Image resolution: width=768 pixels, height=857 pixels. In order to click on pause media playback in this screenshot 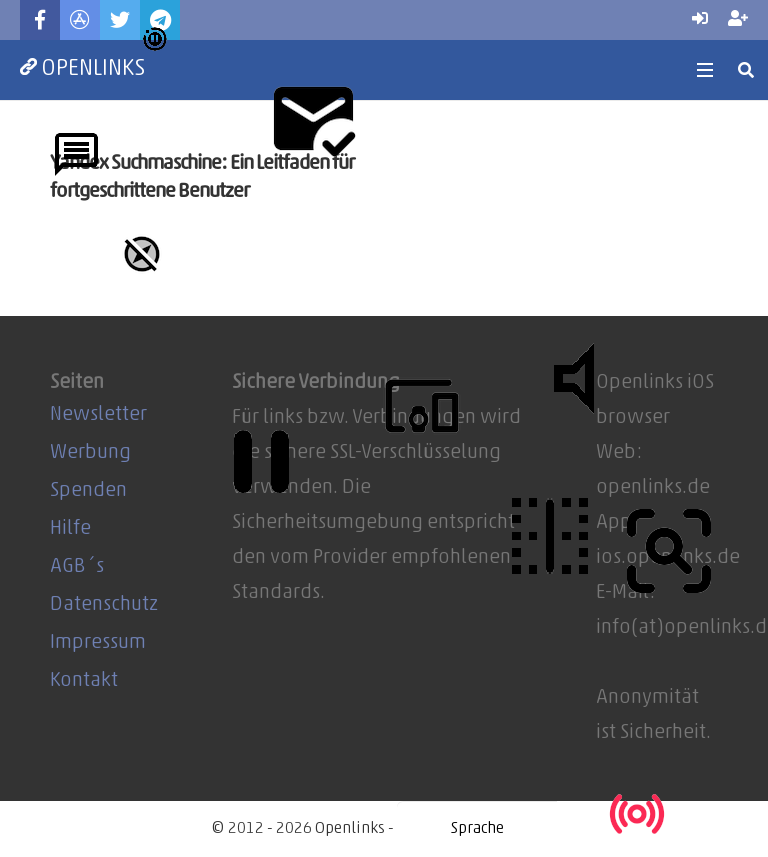, I will do `click(261, 461)`.